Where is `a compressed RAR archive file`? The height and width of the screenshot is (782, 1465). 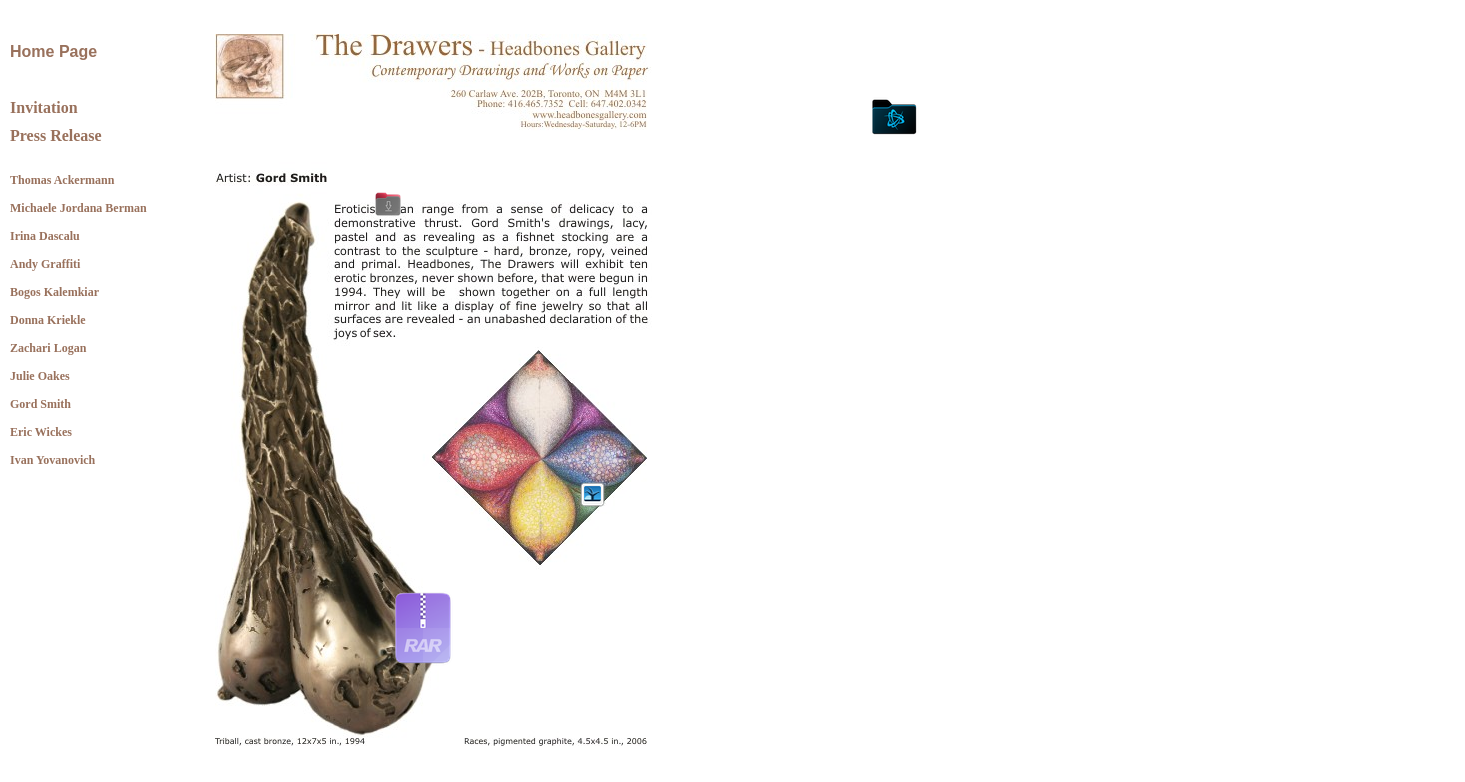
a compressed RAR archive file is located at coordinates (423, 628).